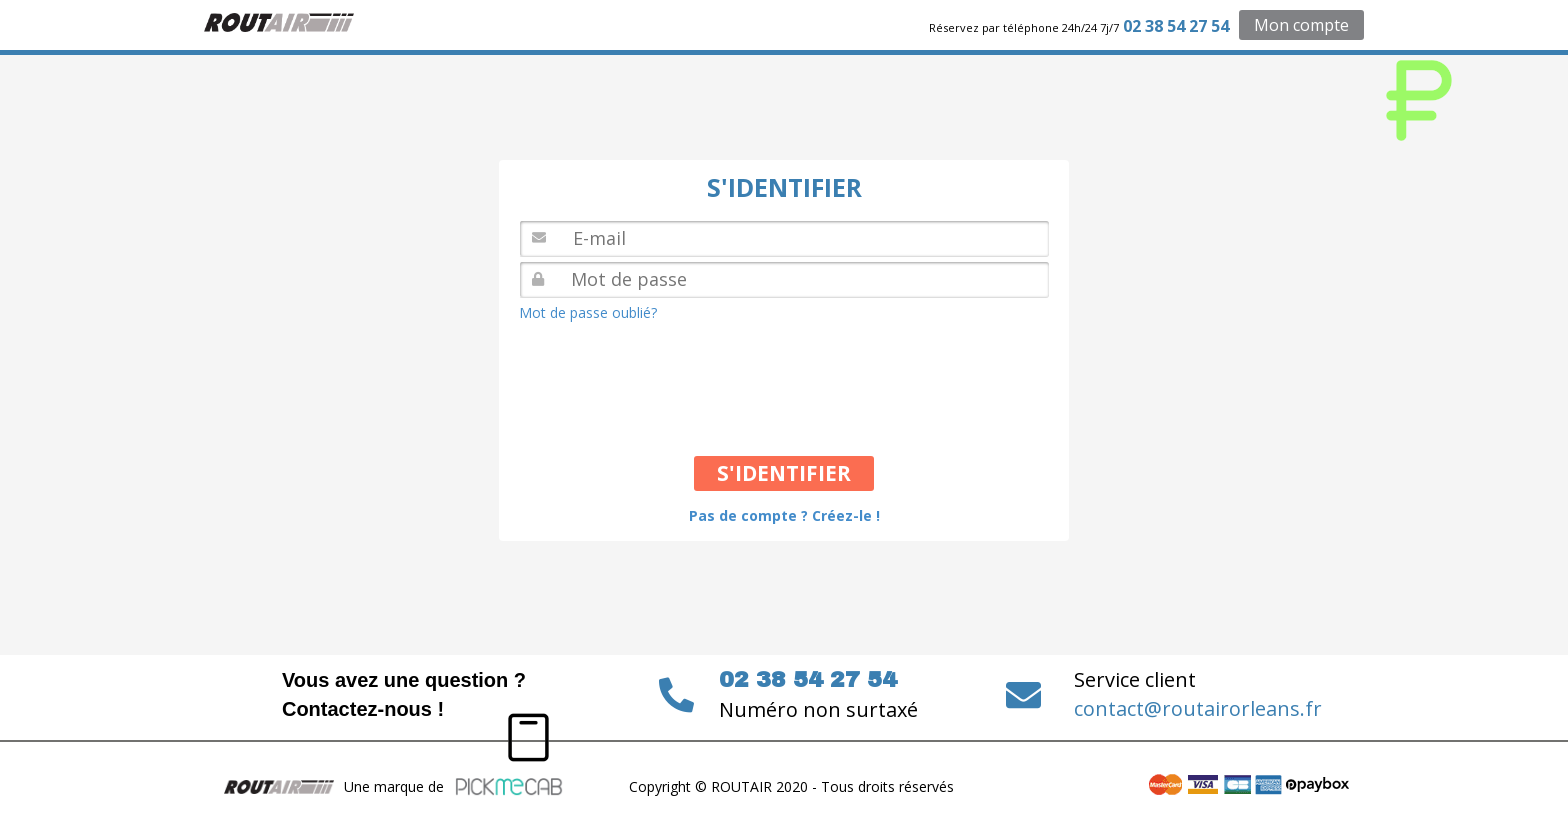 This screenshot has width=1568, height=827. What do you see at coordinates (528, 737) in the screenshot?
I see `tablet device with top speaker` at bounding box center [528, 737].